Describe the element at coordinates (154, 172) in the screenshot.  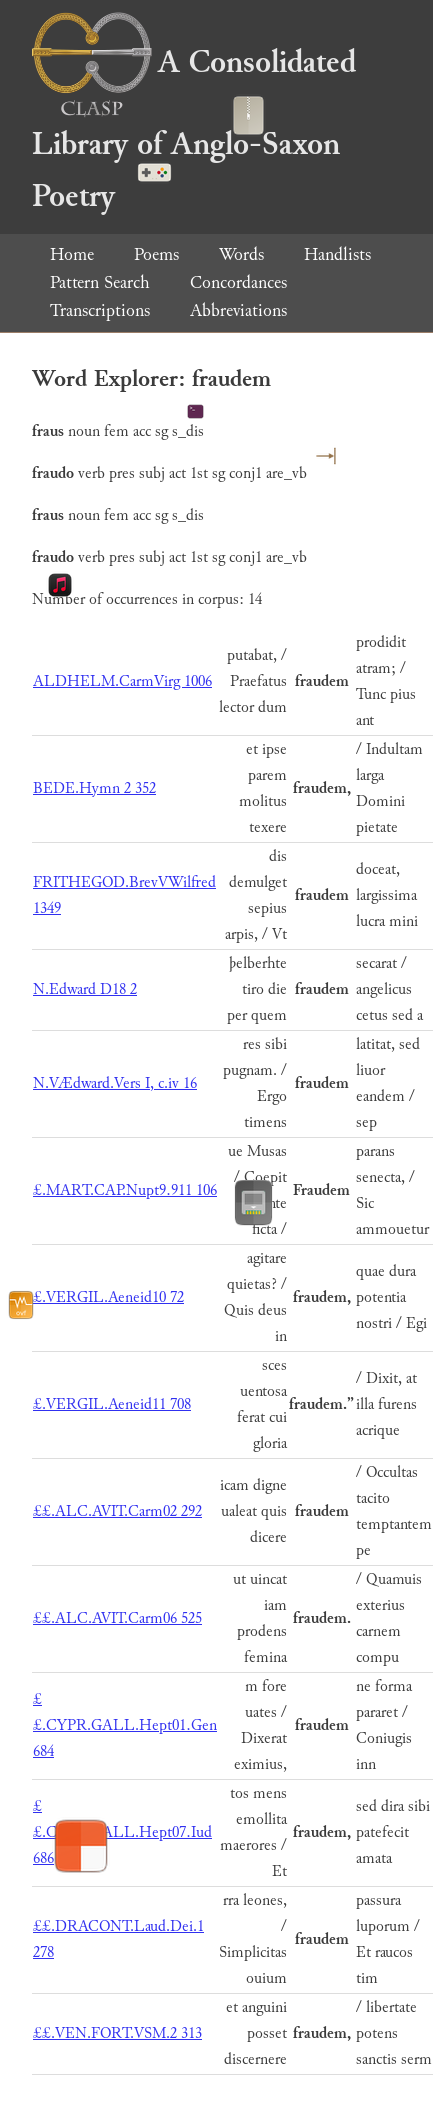
I see `open the games category or folder` at that location.